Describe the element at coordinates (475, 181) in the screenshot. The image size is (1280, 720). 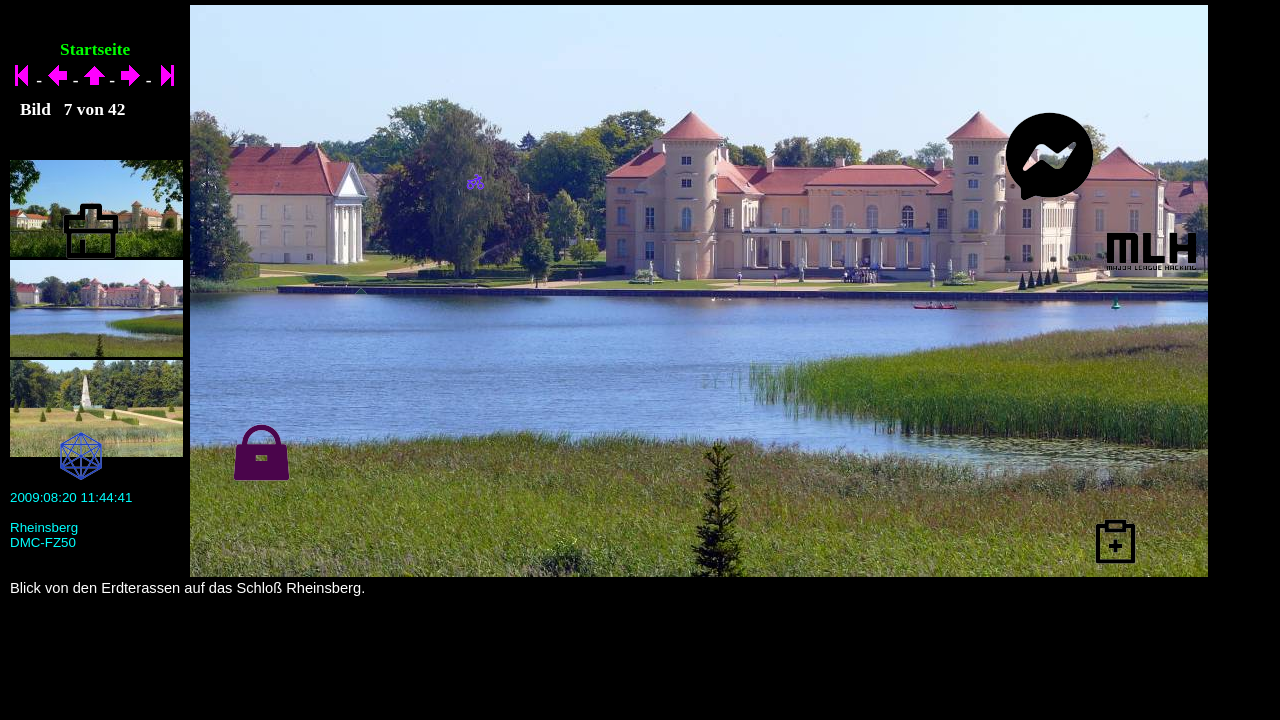
I see `select motorcycle as transportation mode` at that location.